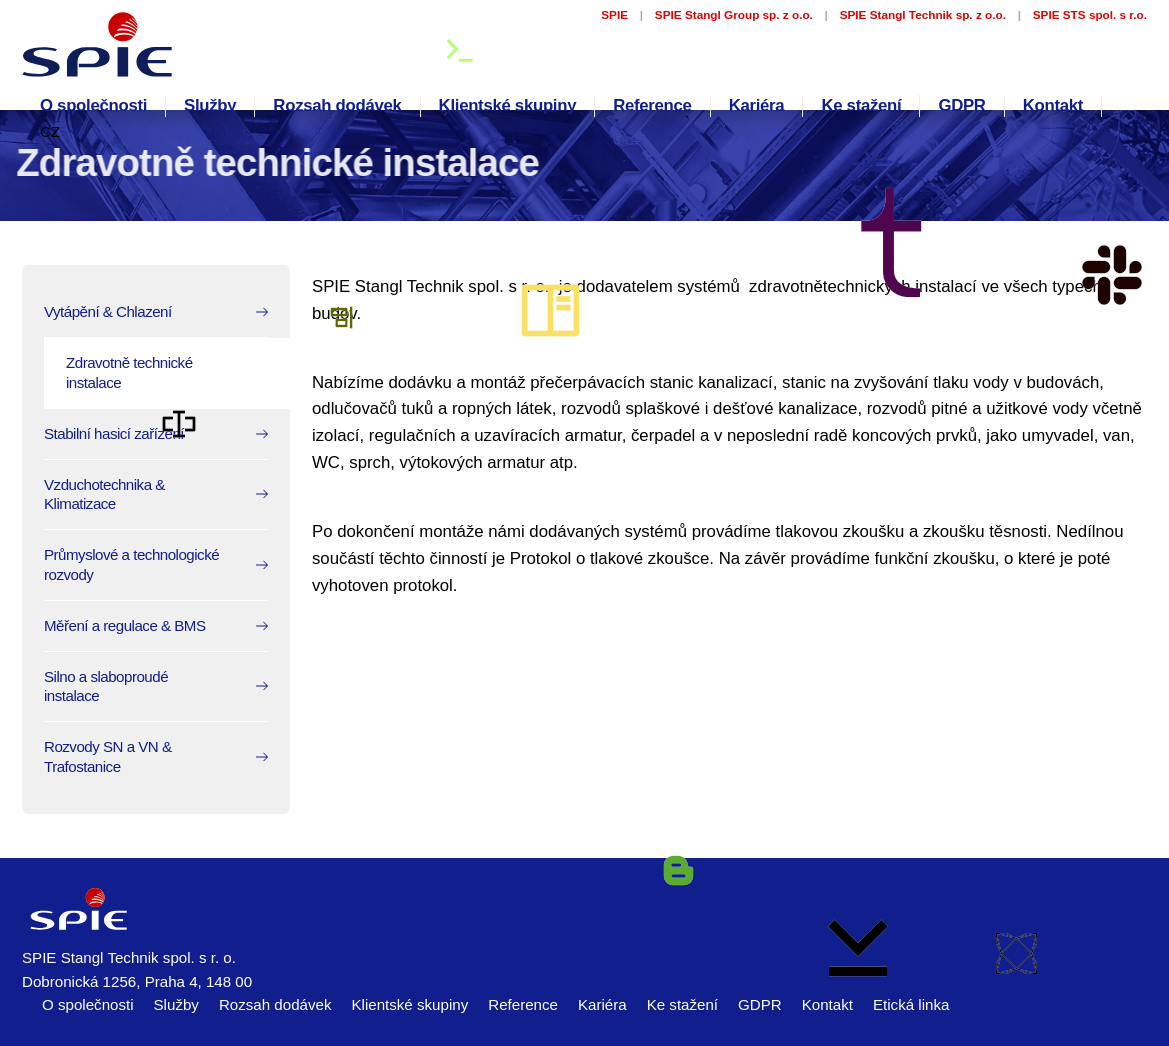 This screenshot has width=1169, height=1046. I want to click on open command line interface, so click(460, 49).